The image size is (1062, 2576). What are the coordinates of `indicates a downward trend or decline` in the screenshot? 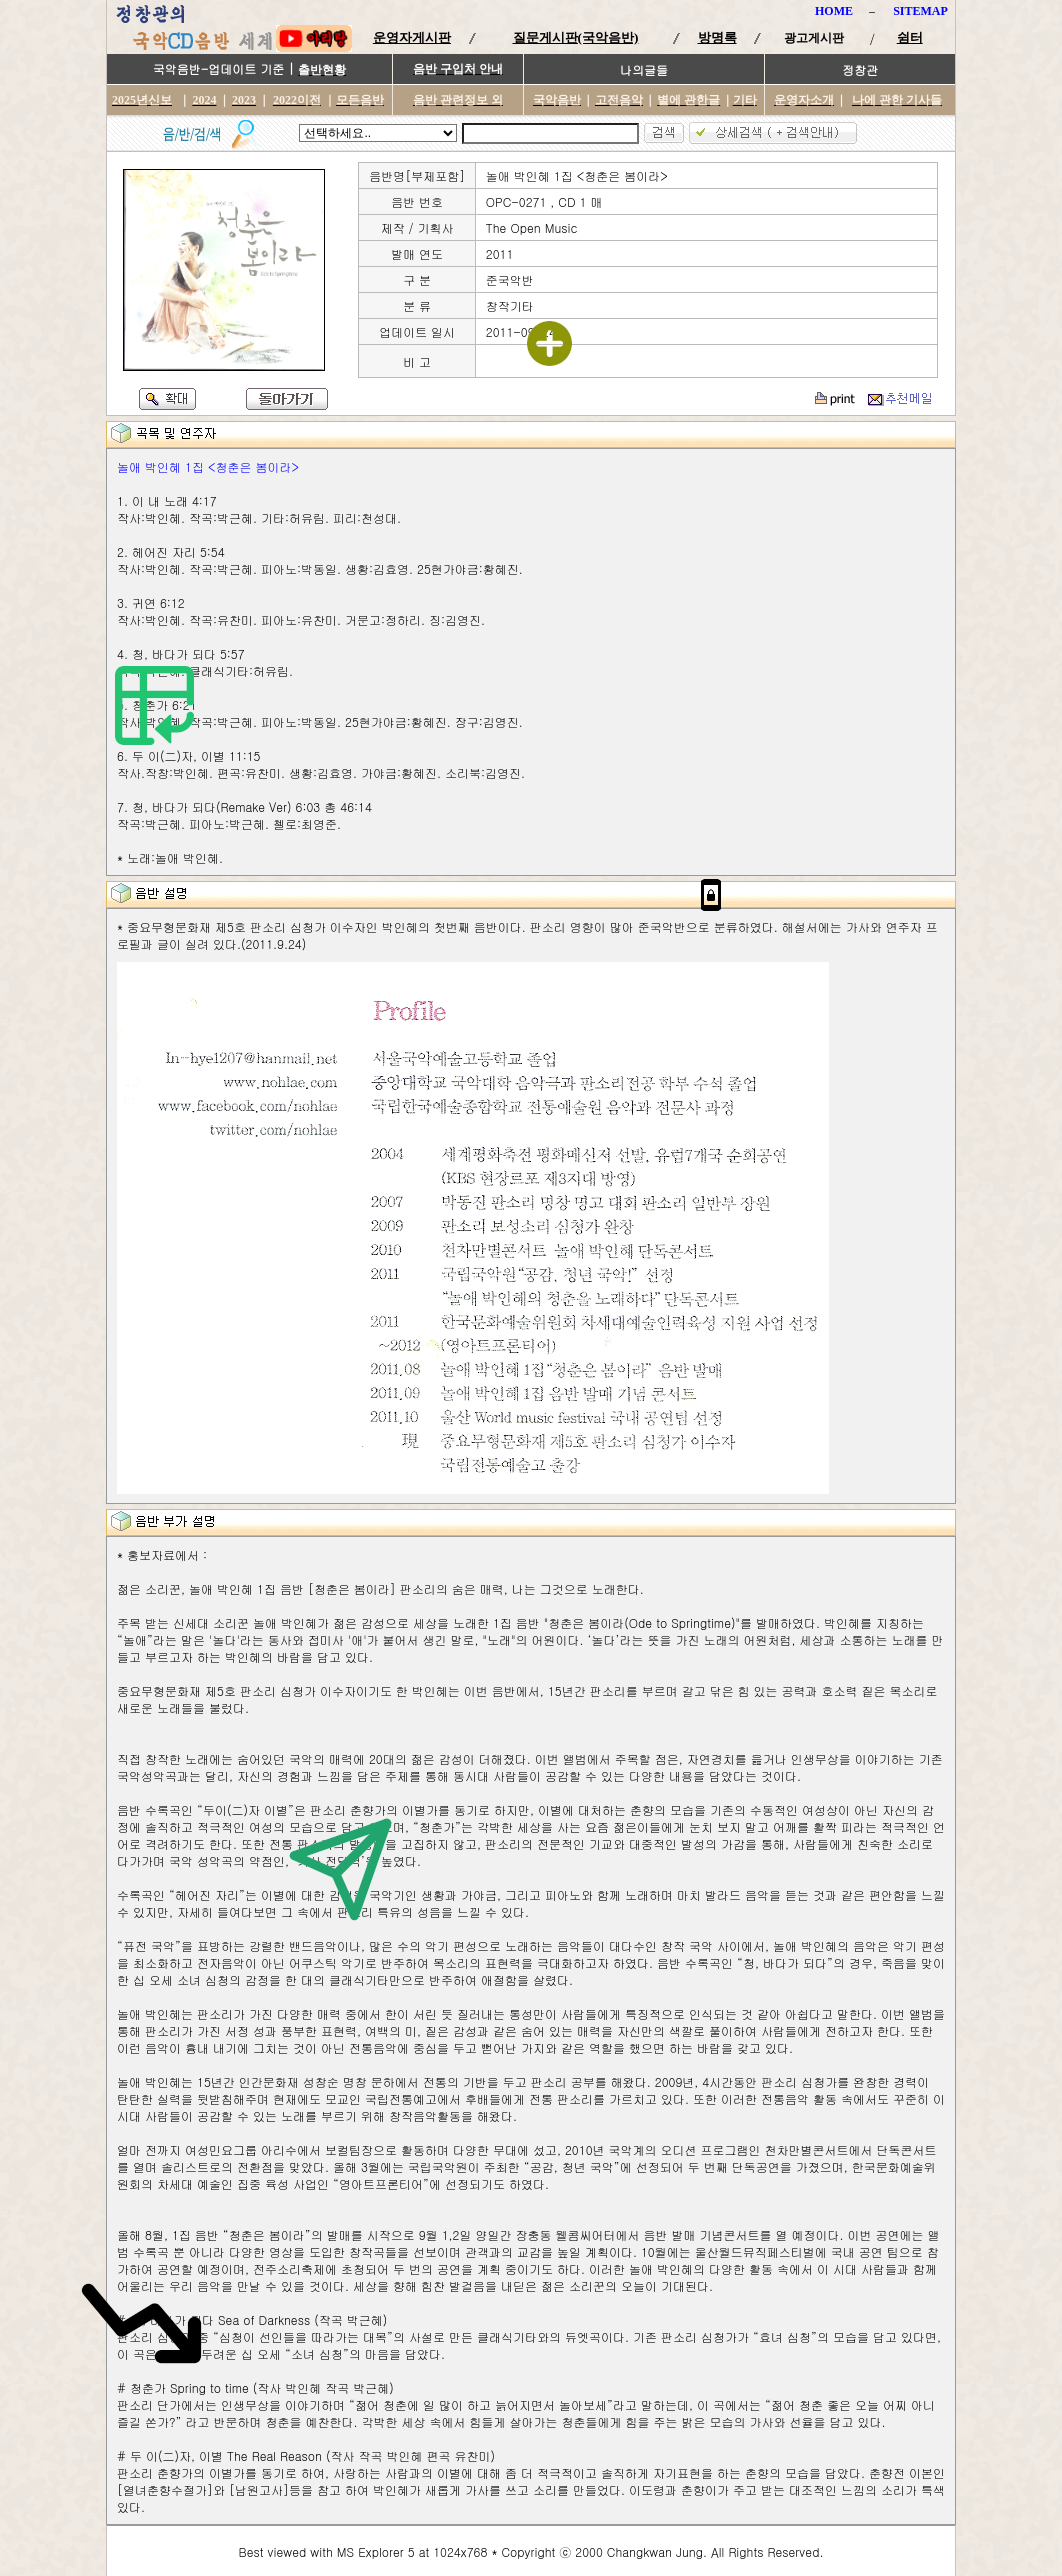 It's located at (141, 2323).